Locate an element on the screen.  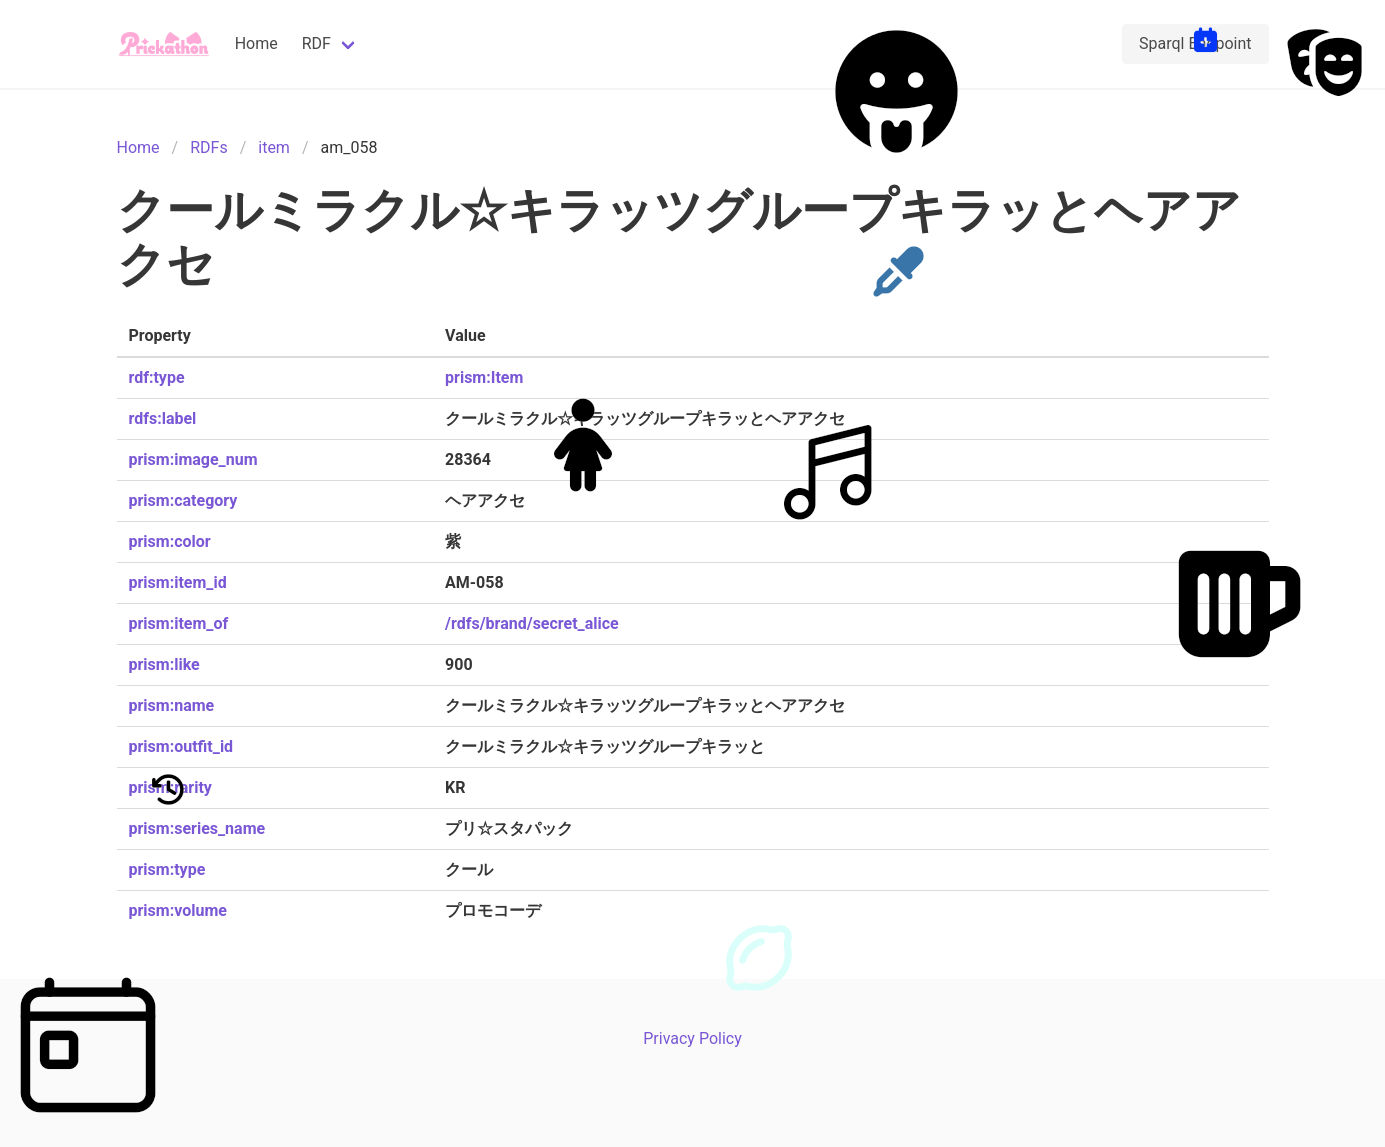
access music library or player is located at coordinates (833, 474).